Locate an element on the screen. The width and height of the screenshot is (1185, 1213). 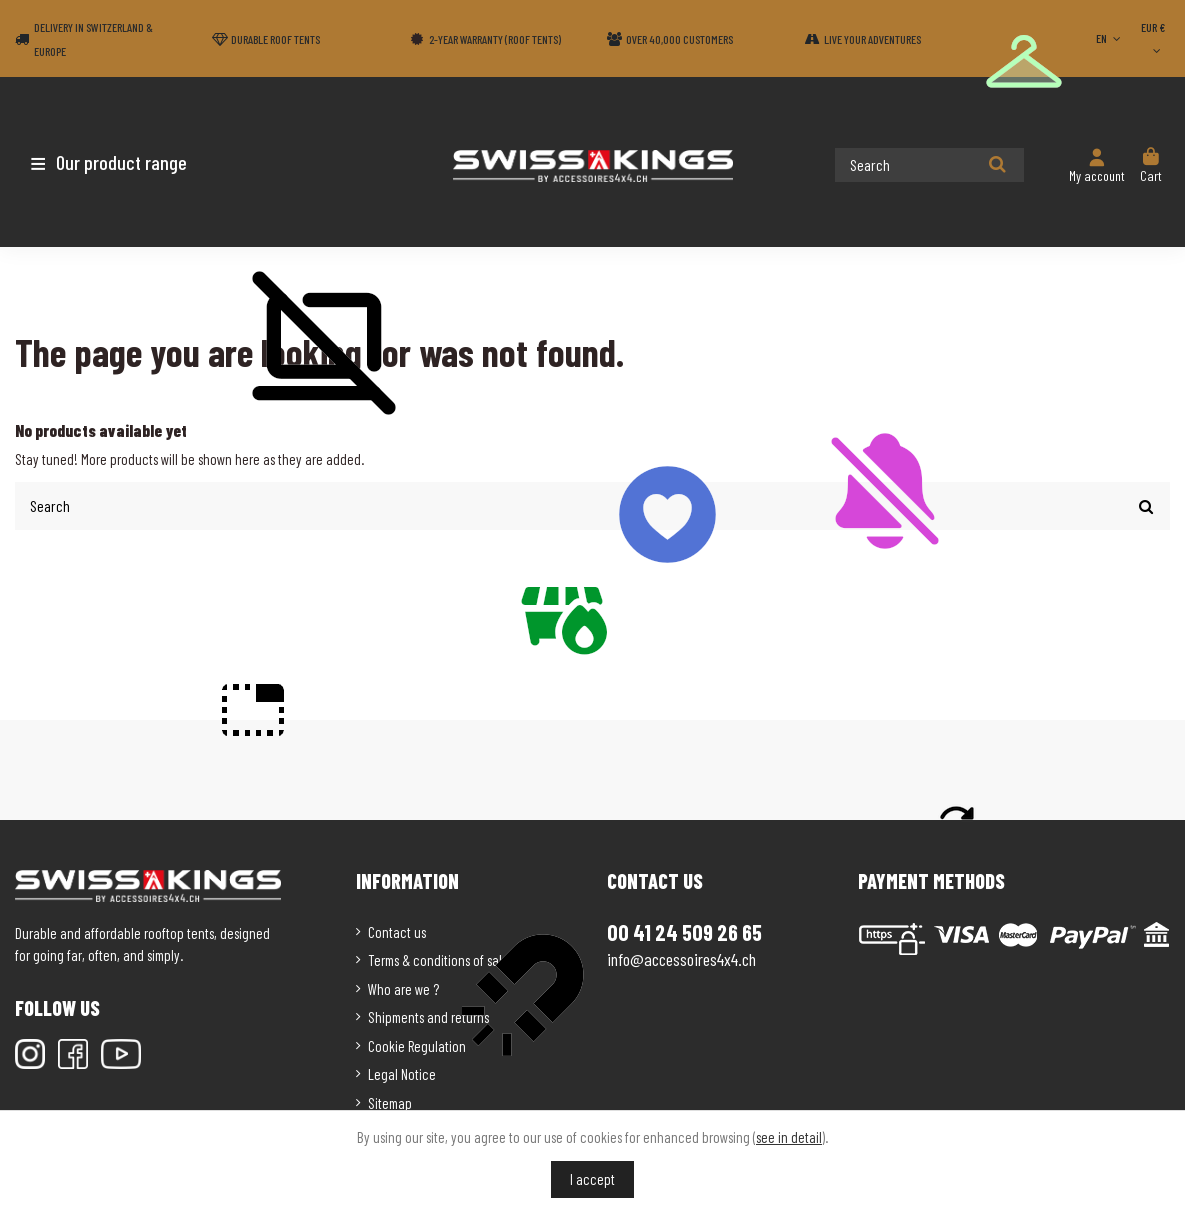
redo the last undone action is located at coordinates (957, 813).